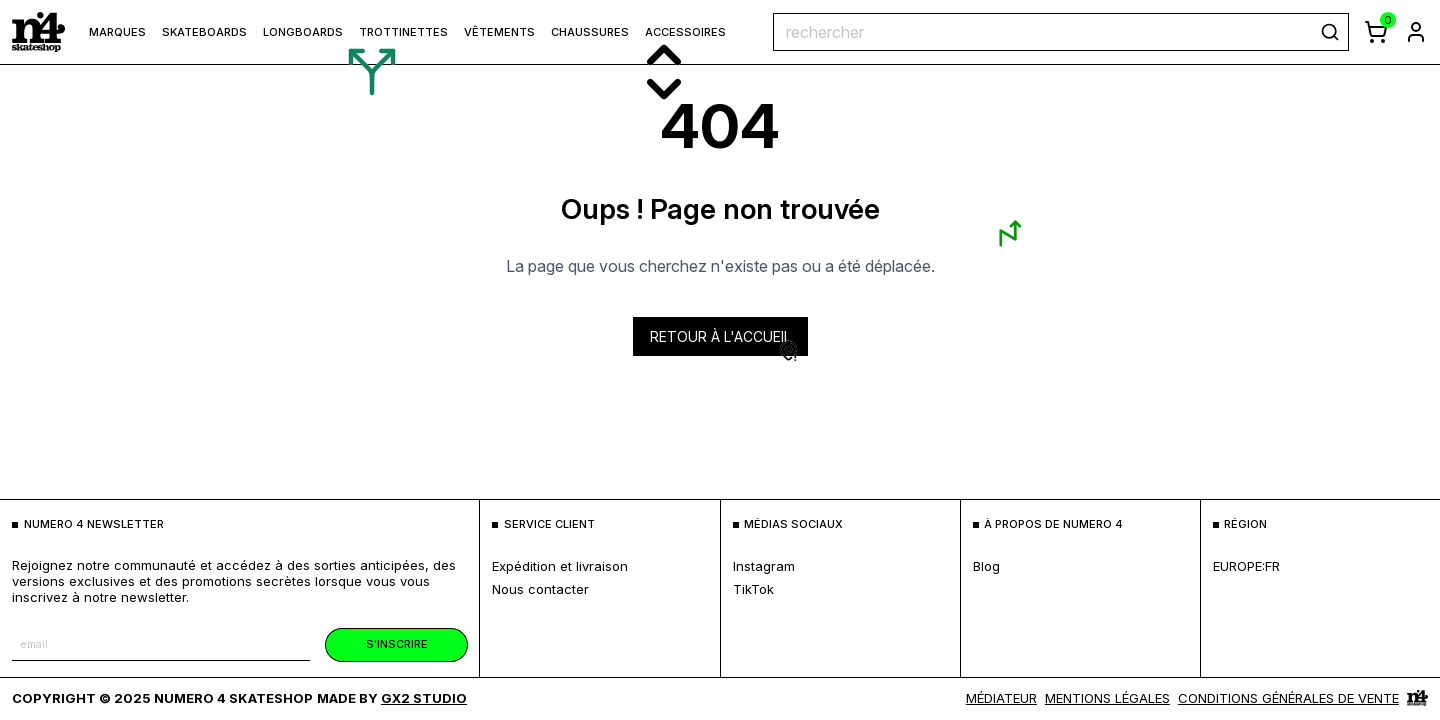 The image size is (1440, 720). Describe the element at coordinates (664, 72) in the screenshot. I see `expand or collapse a dropdown menu` at that location.